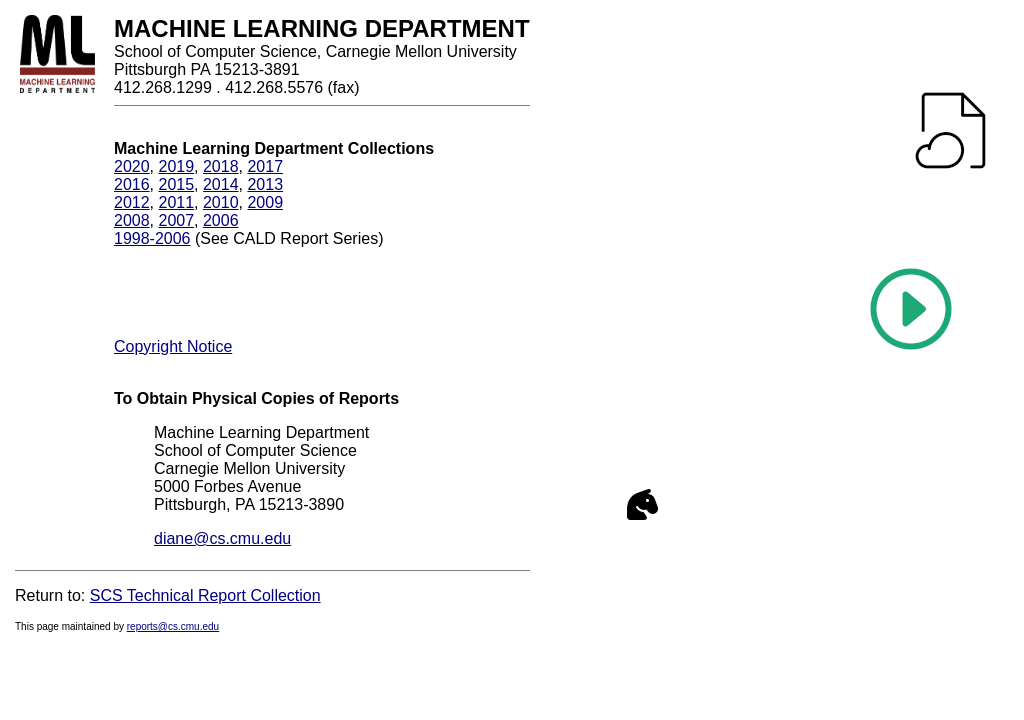 This screenshot has width=1024, height=720. What do you see at coordinates (911, 309) in the screenshot?
I see `play media or video content` at bounding box center [911, 309].